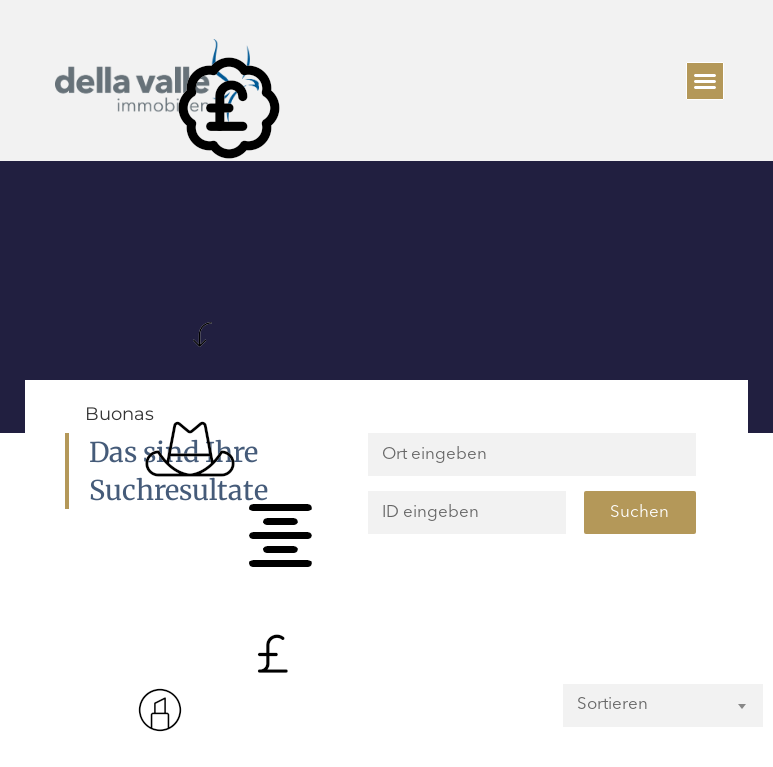 The height and width of the screenshot is (767, 773). What do you see at coordinates (274, 654) in the screenshot?
I see `indicates british pound sterling currency` at bounding box center [274, 654].